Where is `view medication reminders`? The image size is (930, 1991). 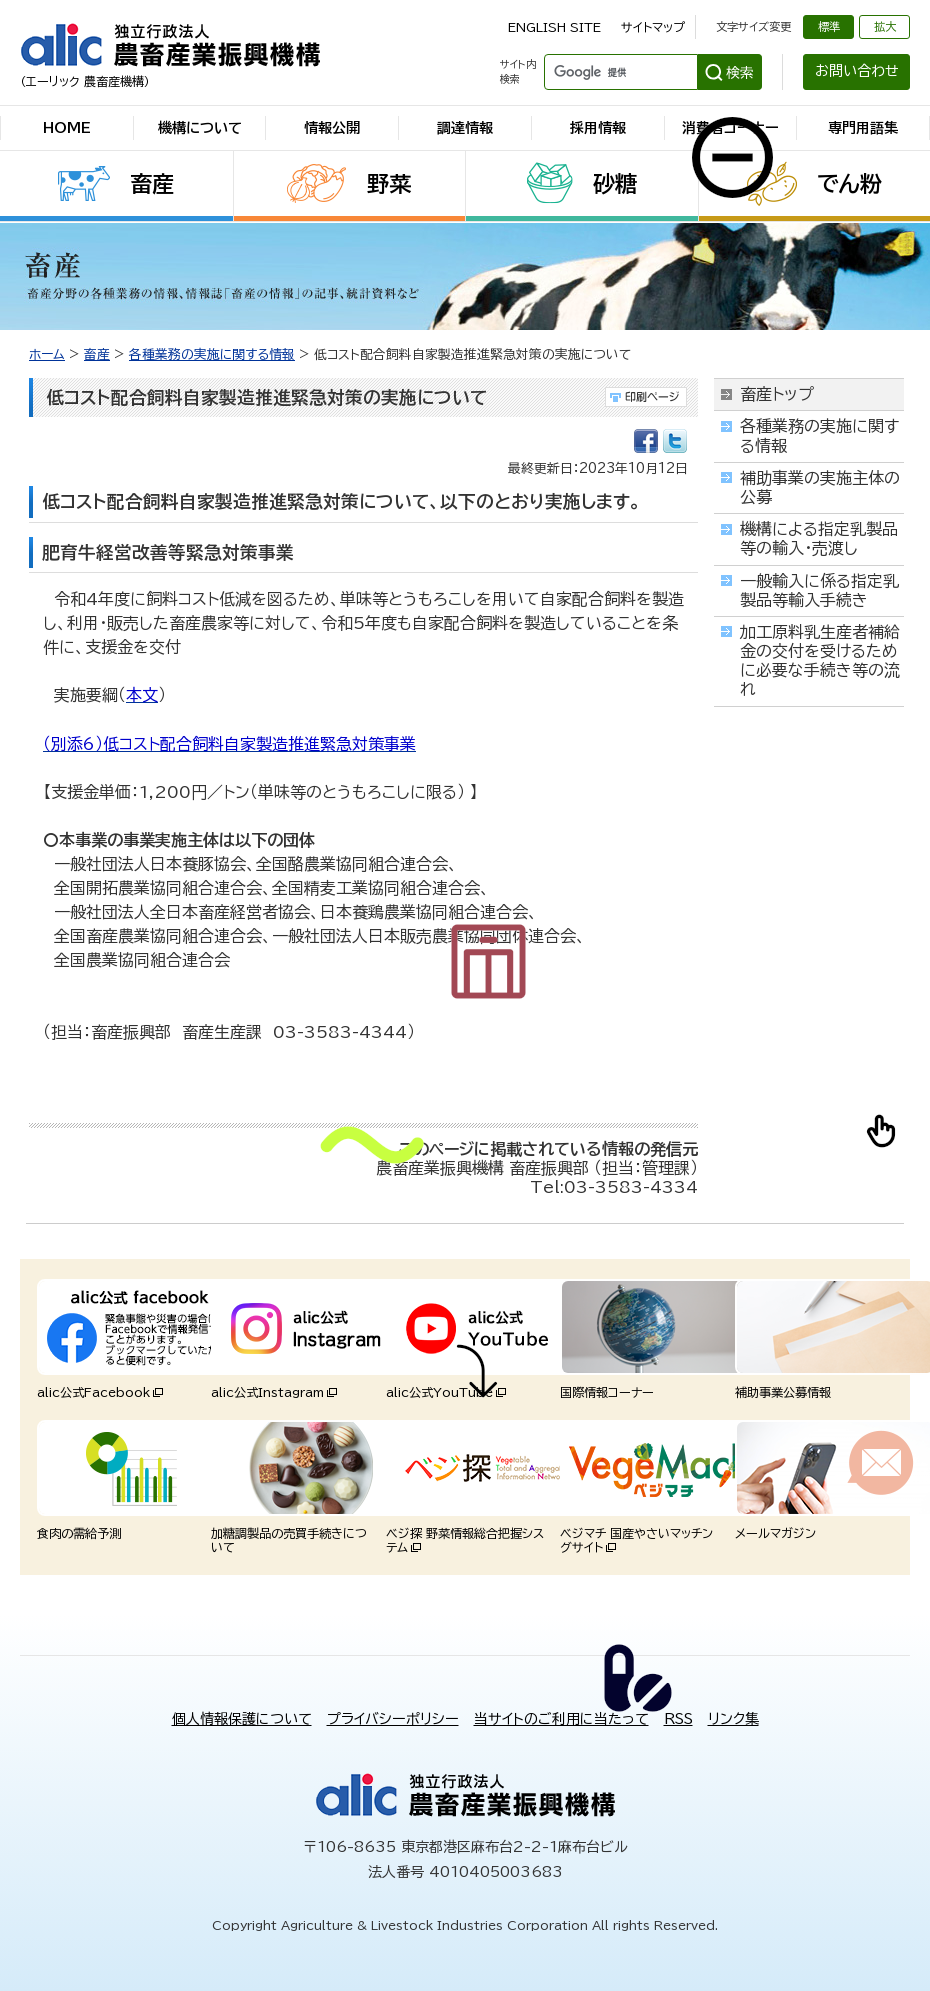 view medication reminders is located at coordinates (638, 1678).